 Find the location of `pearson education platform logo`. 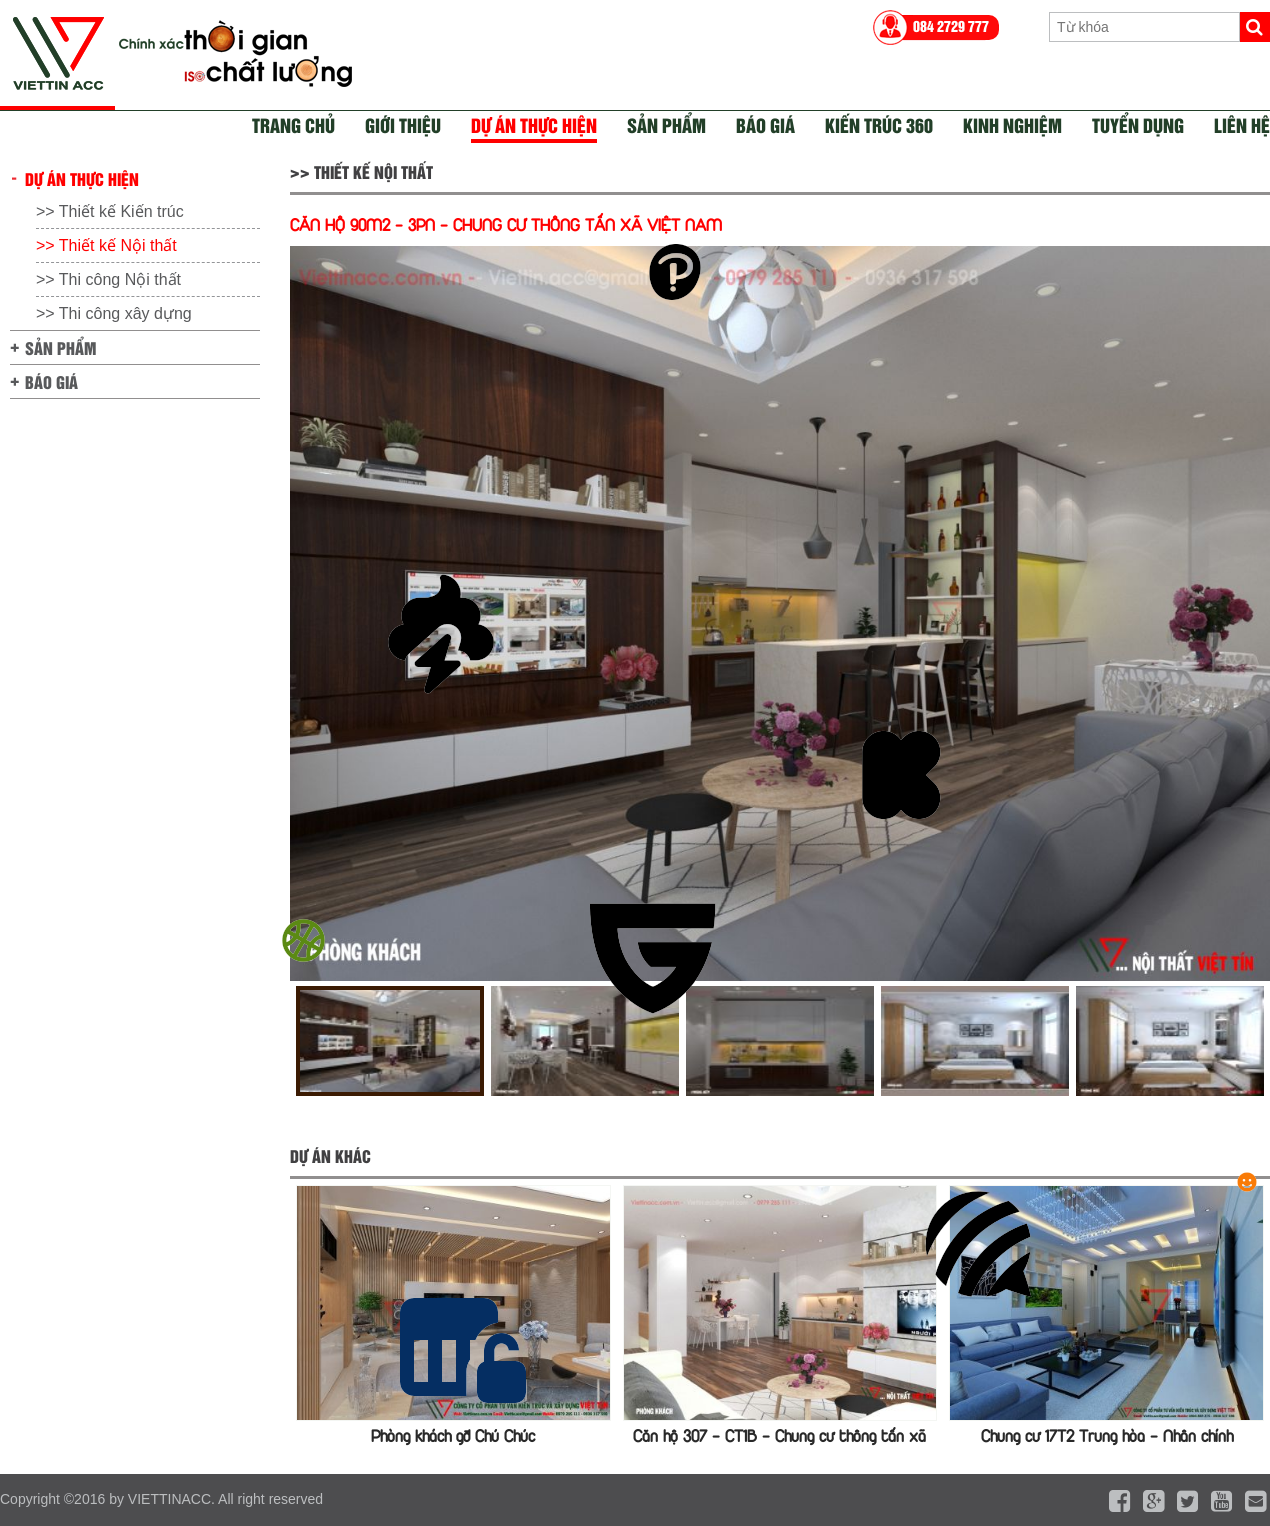

pearson education platform logo is located at coordinates (675, 272).